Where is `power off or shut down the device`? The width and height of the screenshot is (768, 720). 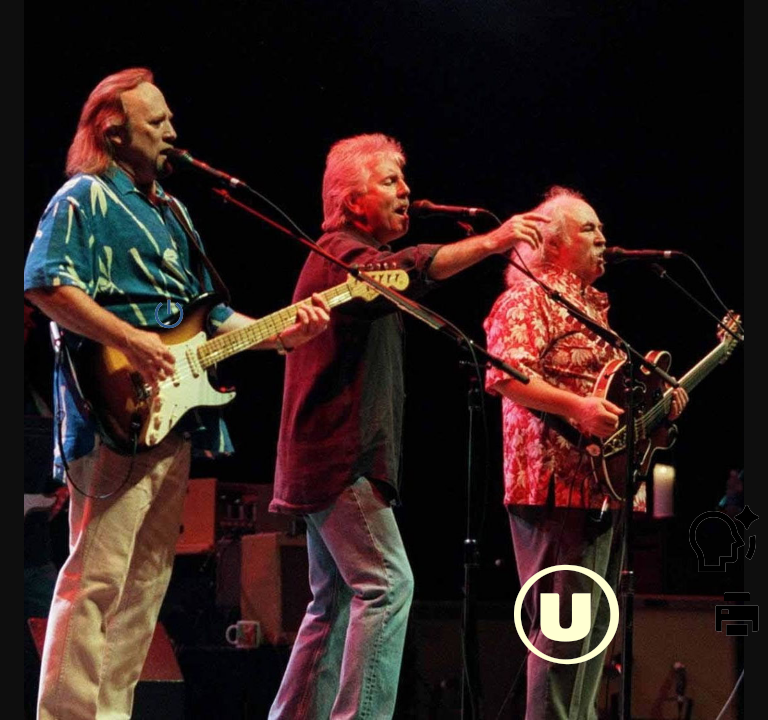
power off or shut down the device is located at coordinates (169, 314).